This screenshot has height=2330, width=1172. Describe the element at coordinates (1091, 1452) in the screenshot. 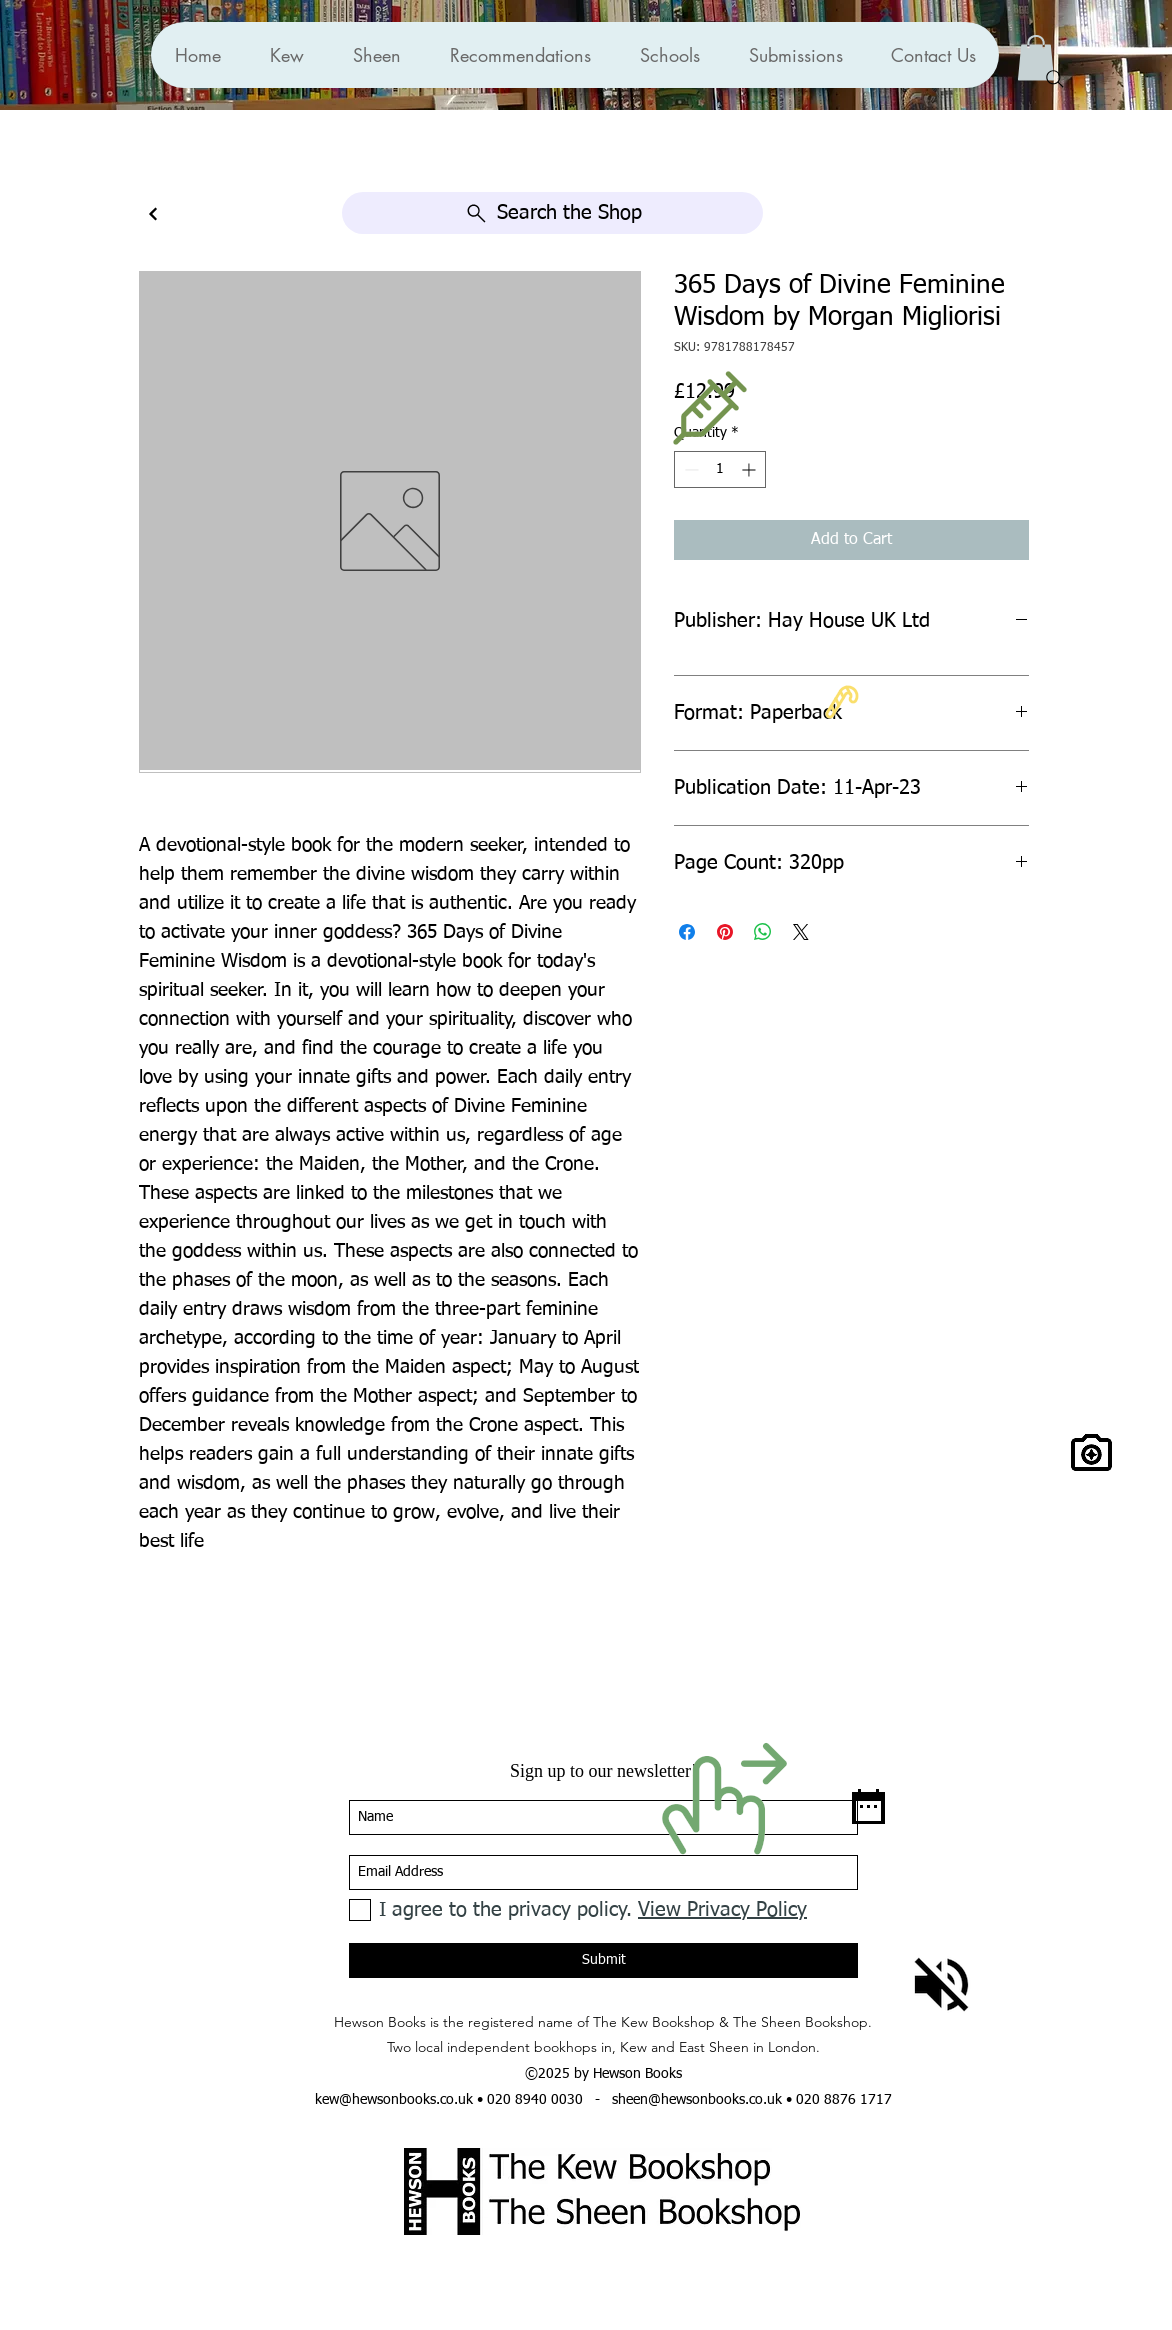

I see `enhance or improve photo quality` at that location.